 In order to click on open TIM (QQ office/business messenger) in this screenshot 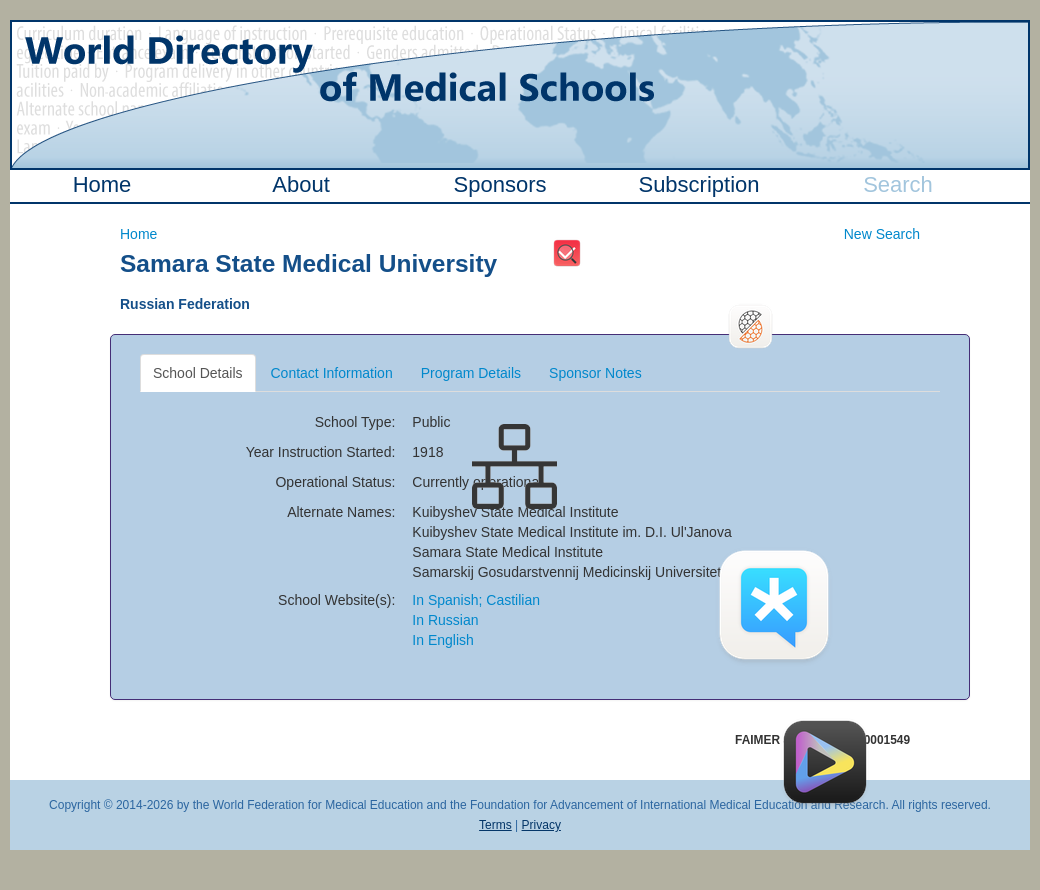, I will do `click(774, 605)`.